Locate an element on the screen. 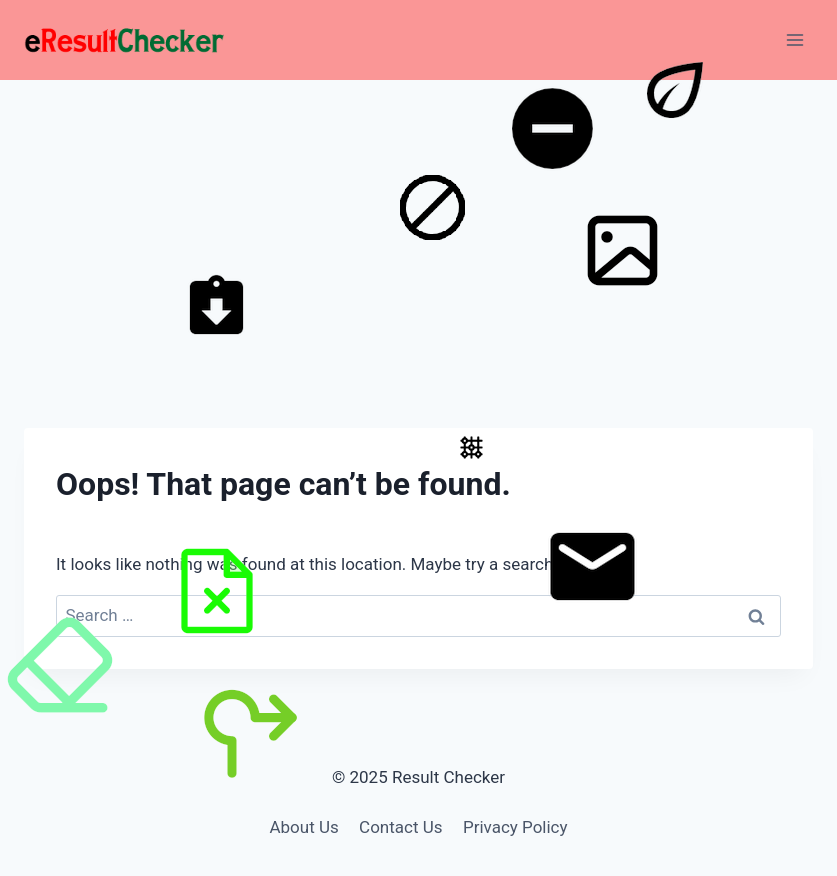  open your inbox or email messages is located at coordinates (592, 566).